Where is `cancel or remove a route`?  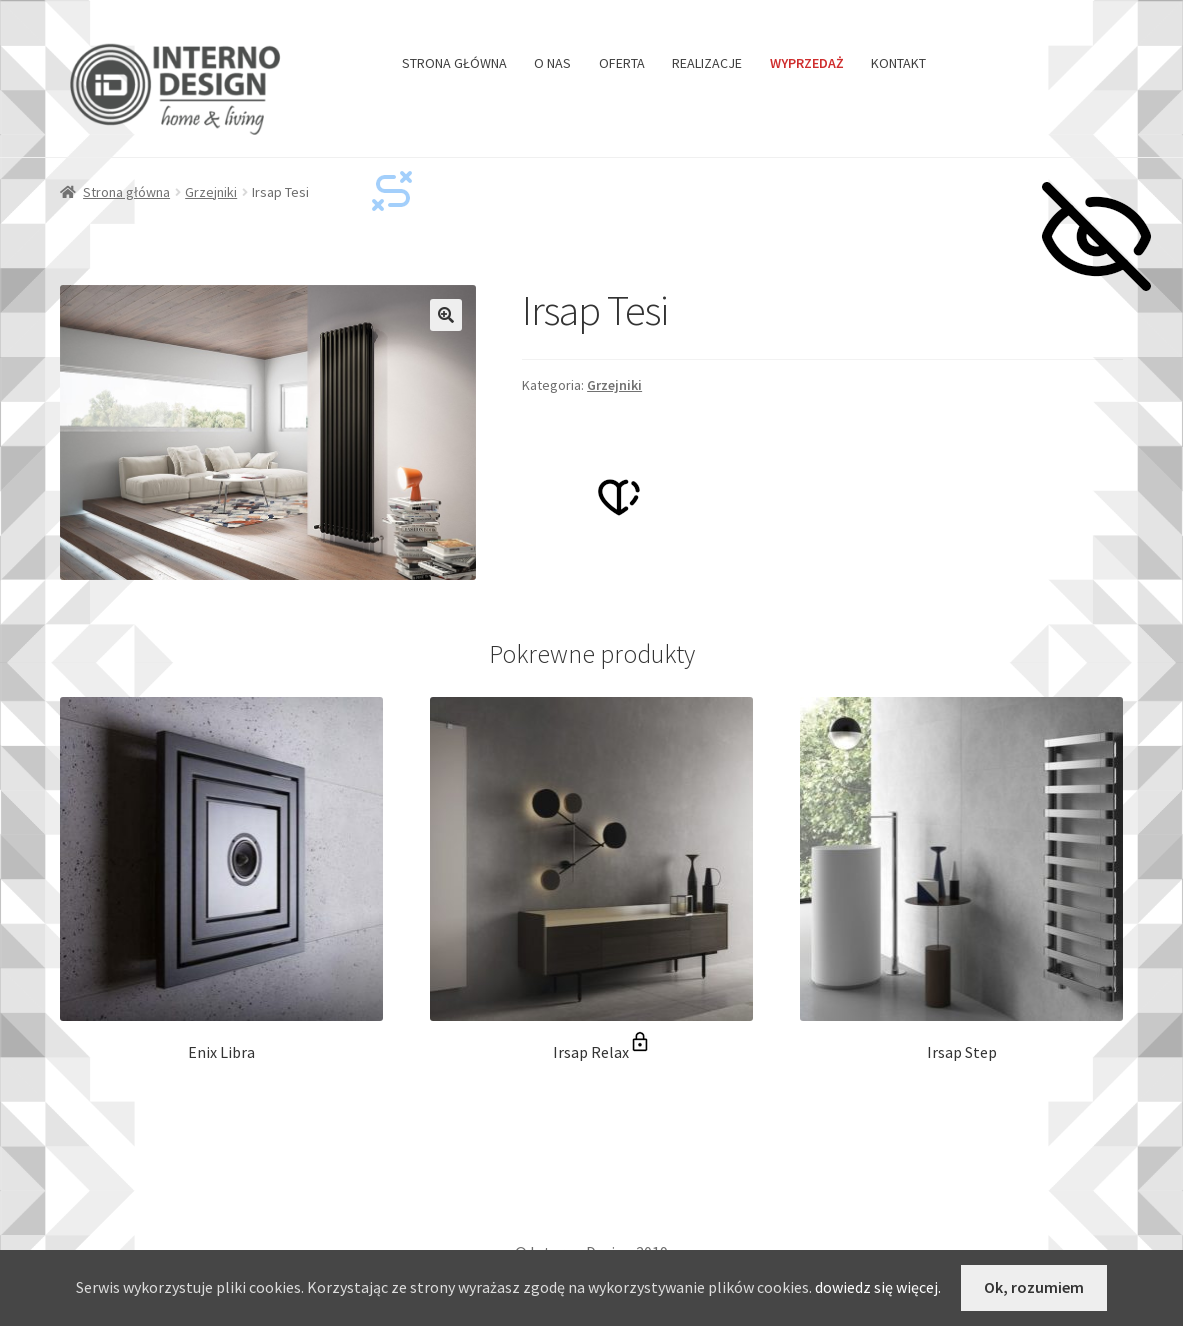
cancel or remove a route is located at coordinates (392, 191).